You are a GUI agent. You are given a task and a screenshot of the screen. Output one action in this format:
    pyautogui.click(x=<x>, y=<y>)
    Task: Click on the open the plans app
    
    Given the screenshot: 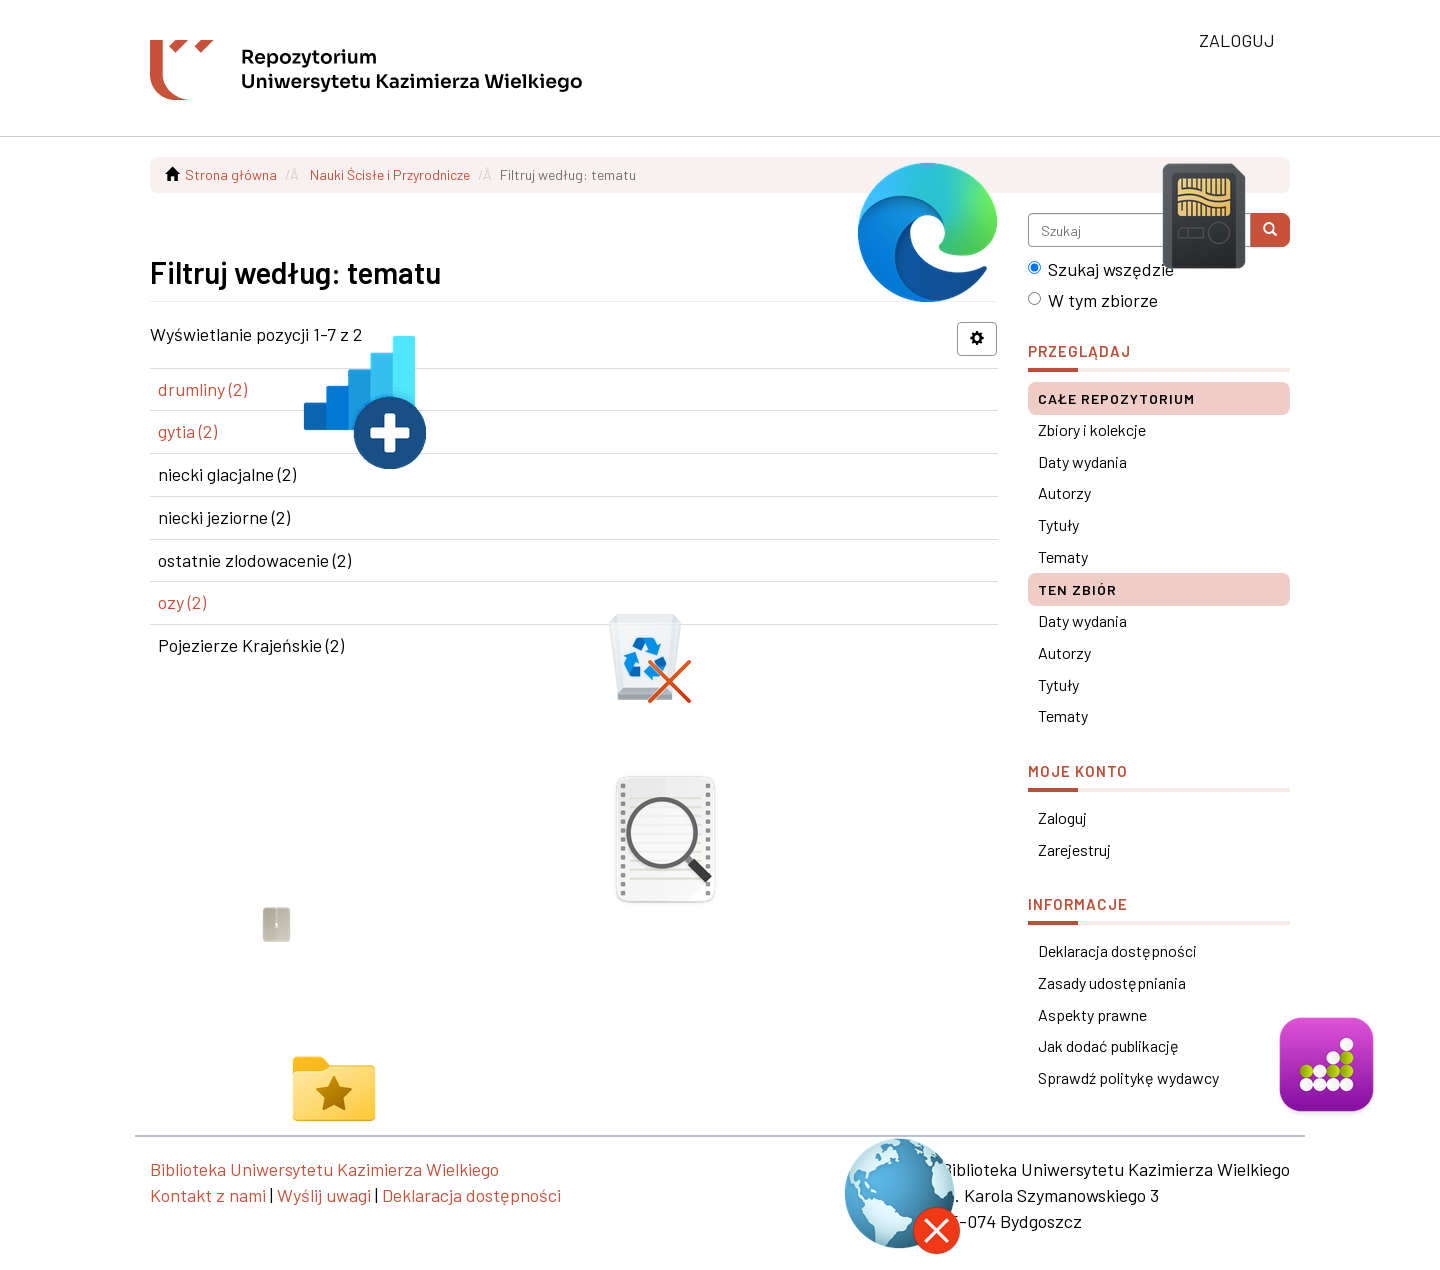 What is the action you would take?
    pyautogui.click(x=359, y=402)
    